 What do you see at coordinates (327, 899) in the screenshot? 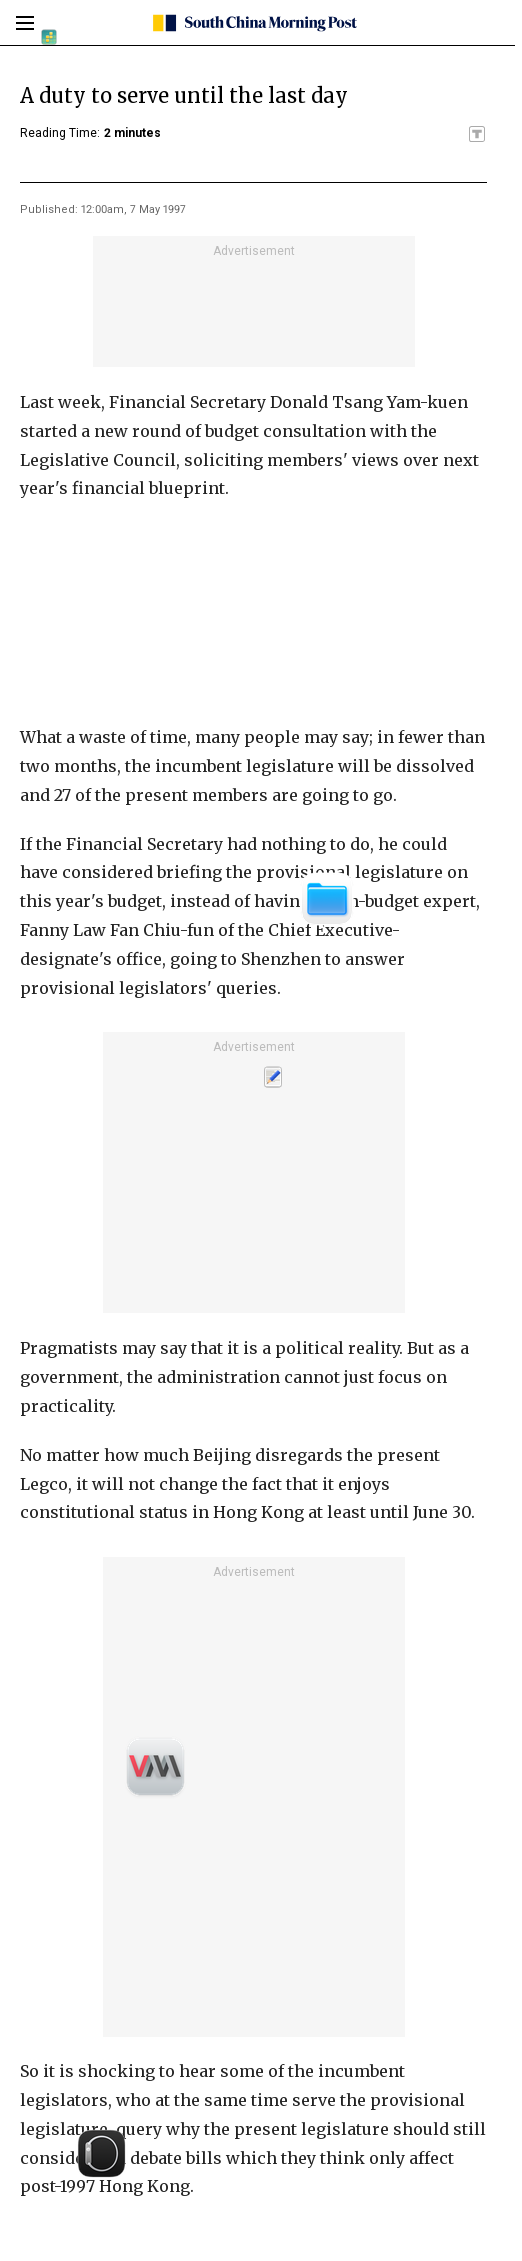
I see `open the files app` at bounding box center [327, 899].